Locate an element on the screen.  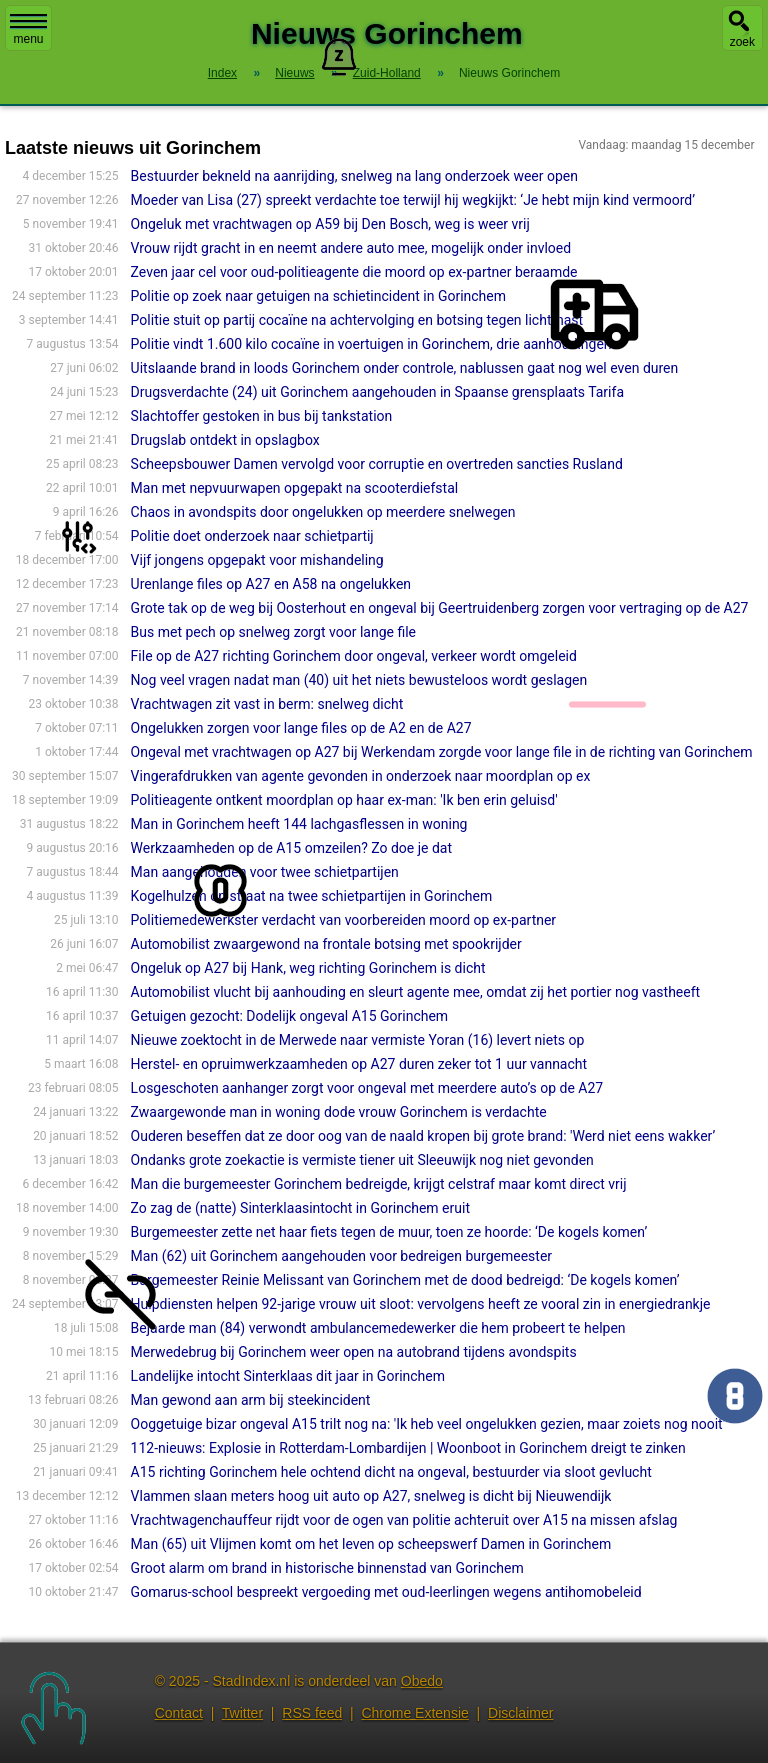
request emergency medical services is located at coordinates (594, 314).